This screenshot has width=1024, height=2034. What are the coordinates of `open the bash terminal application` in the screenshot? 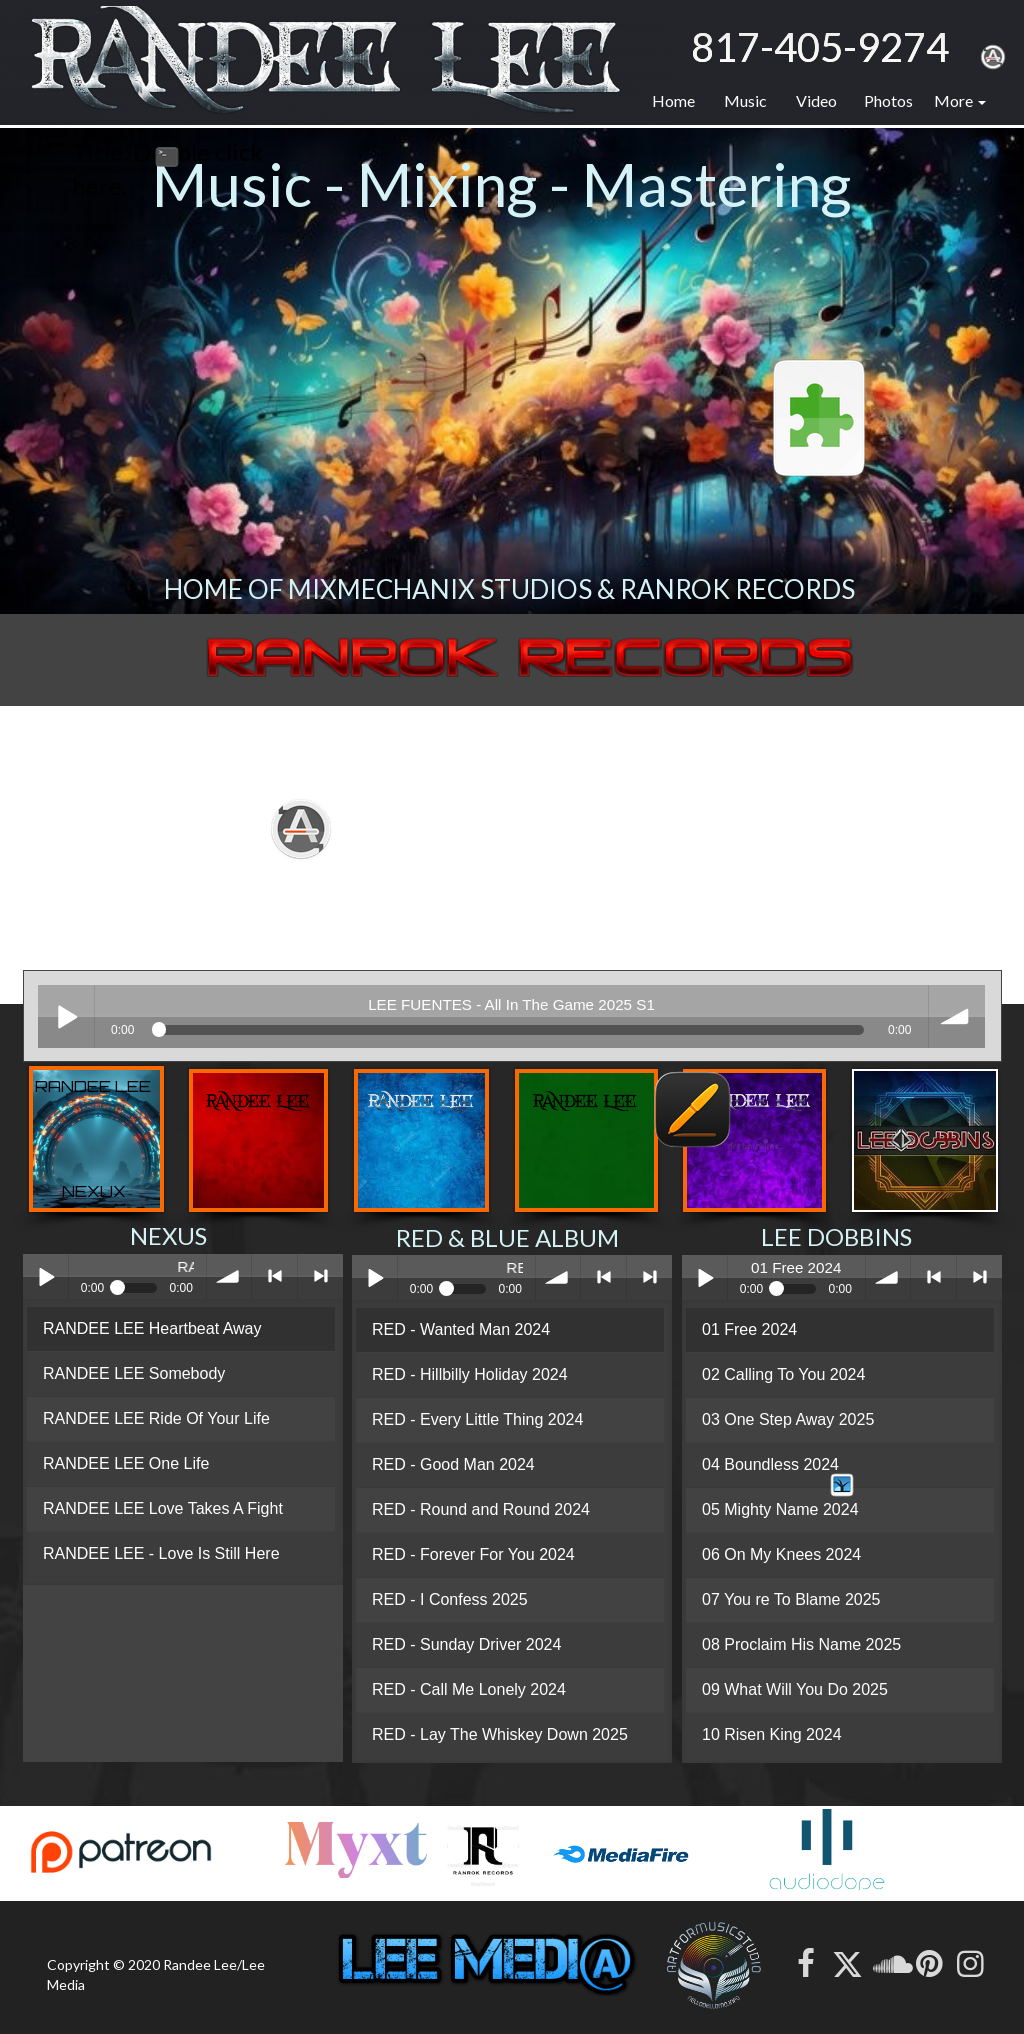 It's located at (167, 157).